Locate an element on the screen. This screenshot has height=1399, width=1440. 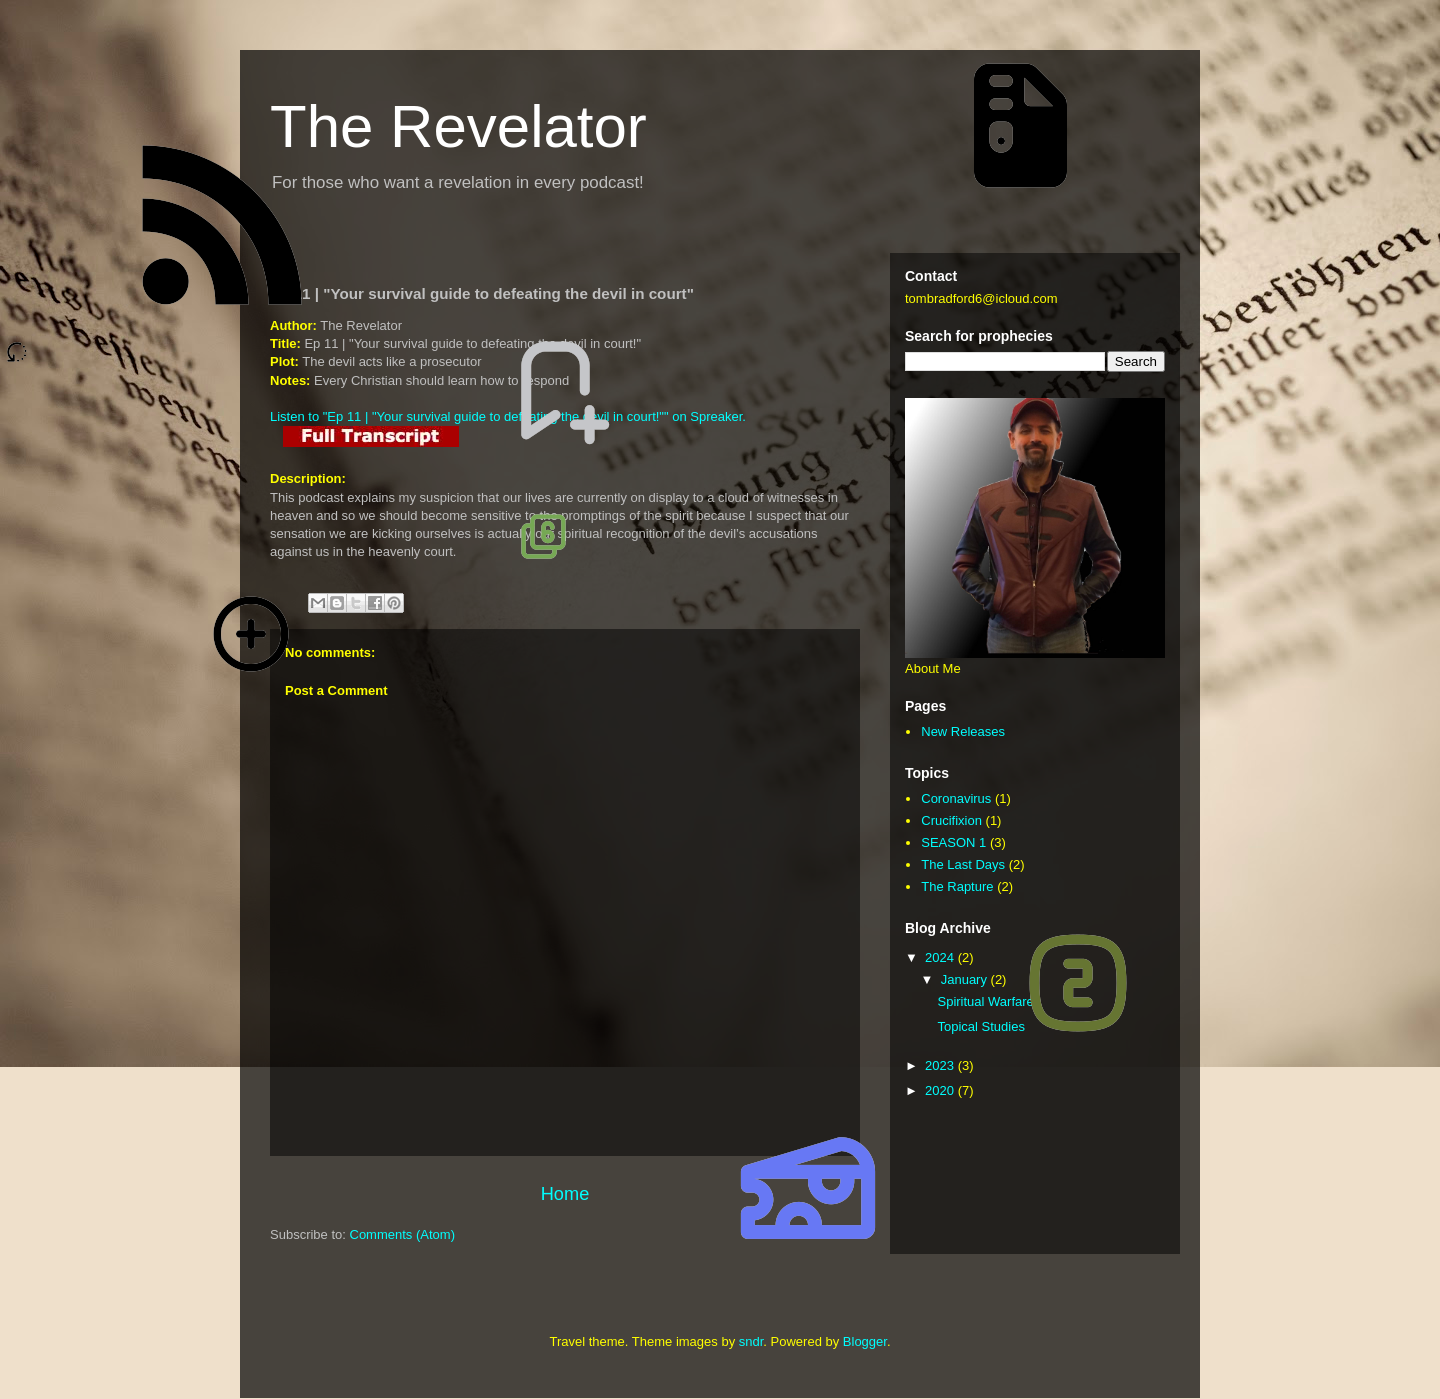
subscribe to RSS feed is located at coordinates (222, 225).